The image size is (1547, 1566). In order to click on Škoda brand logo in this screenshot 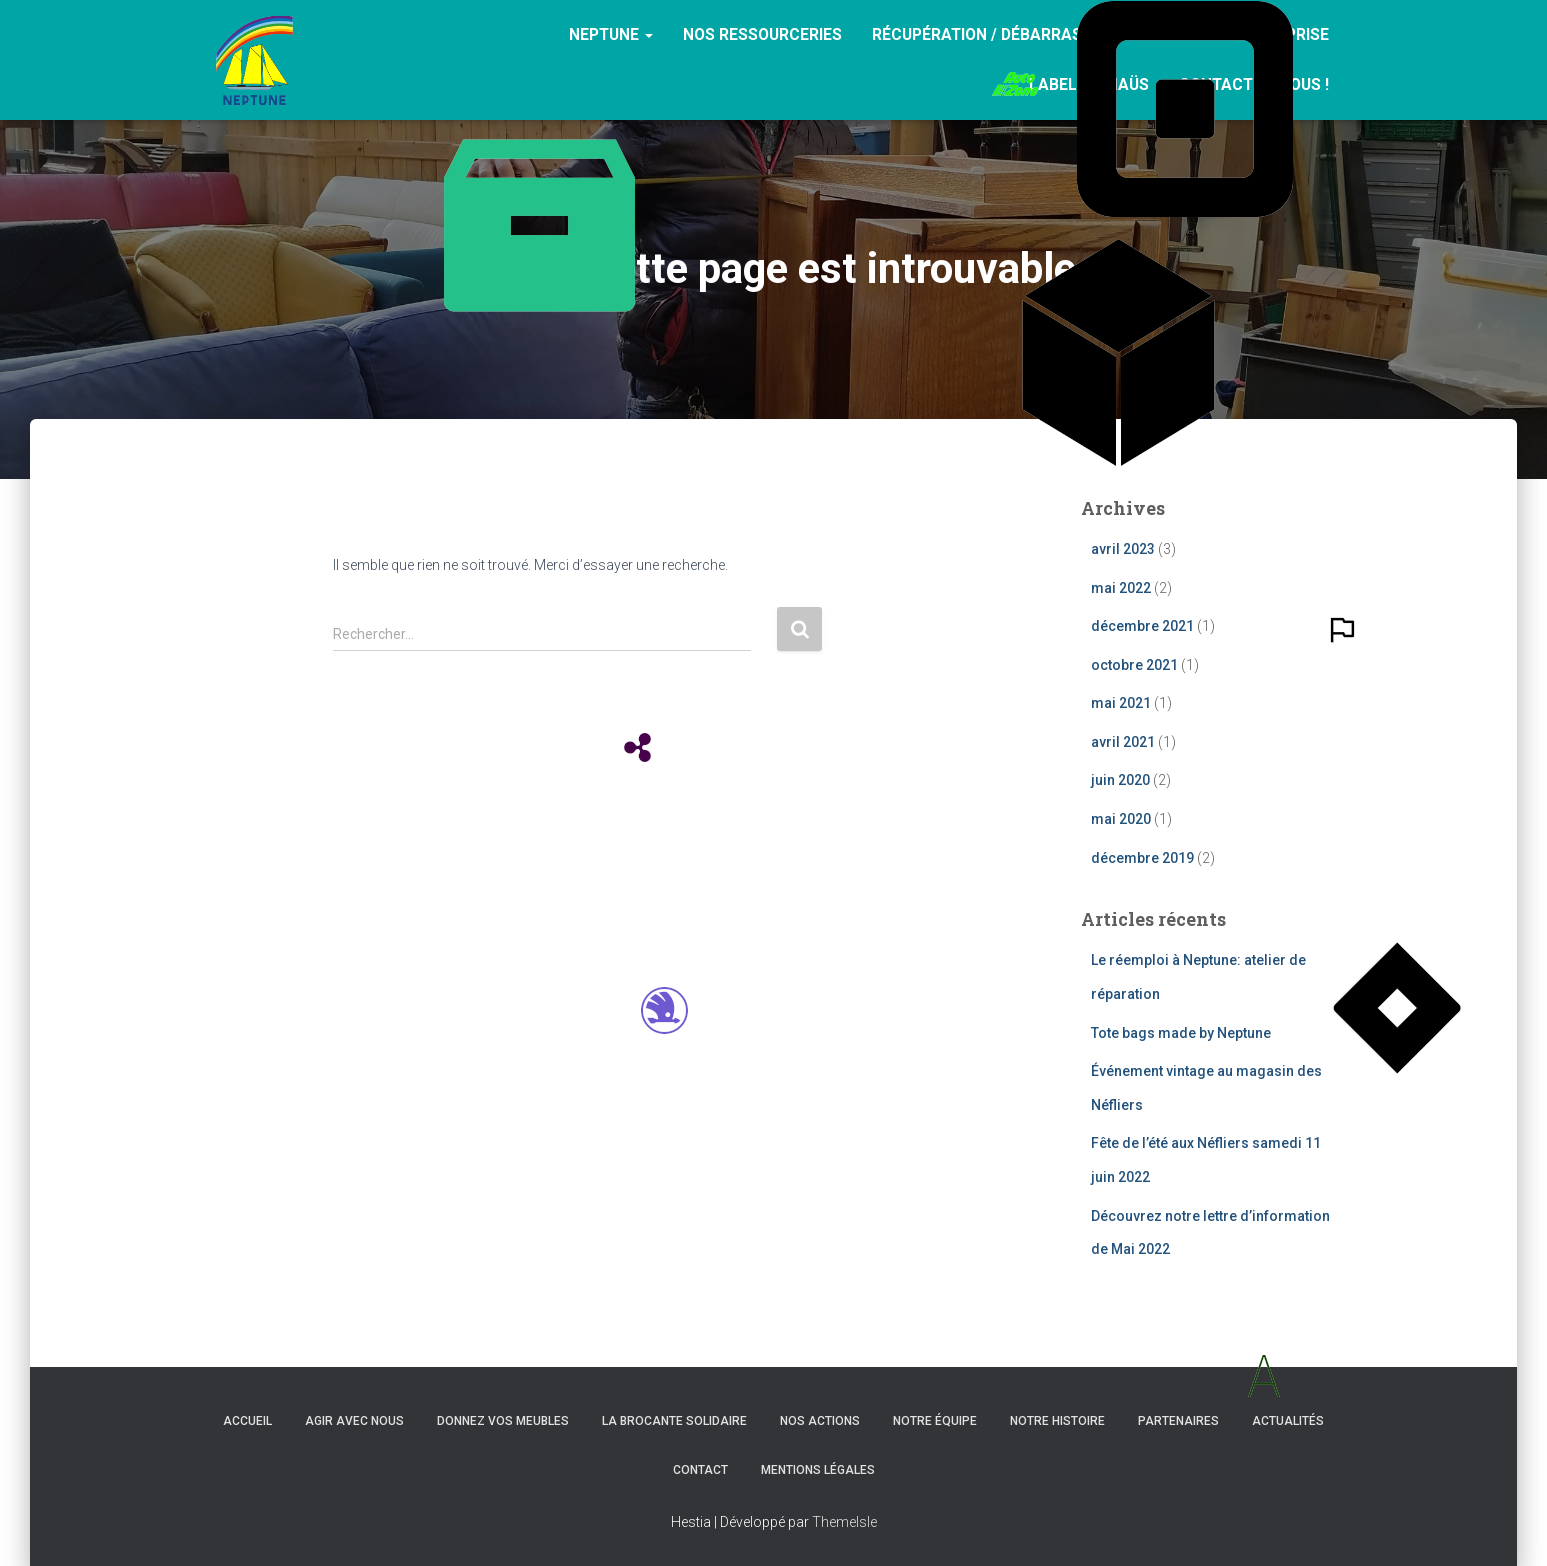, I will do `click(664, 1010)`.